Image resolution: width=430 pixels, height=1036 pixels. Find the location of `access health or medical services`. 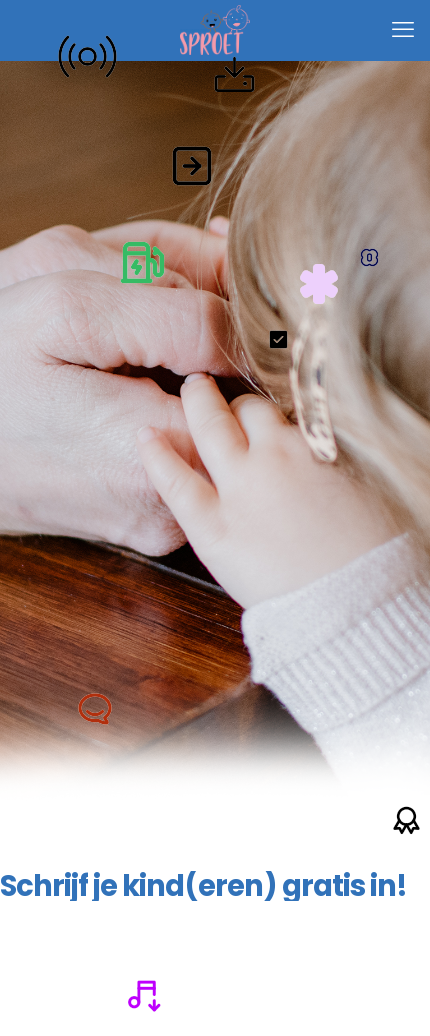

access health or medical services is located at coordinates (319, 284).